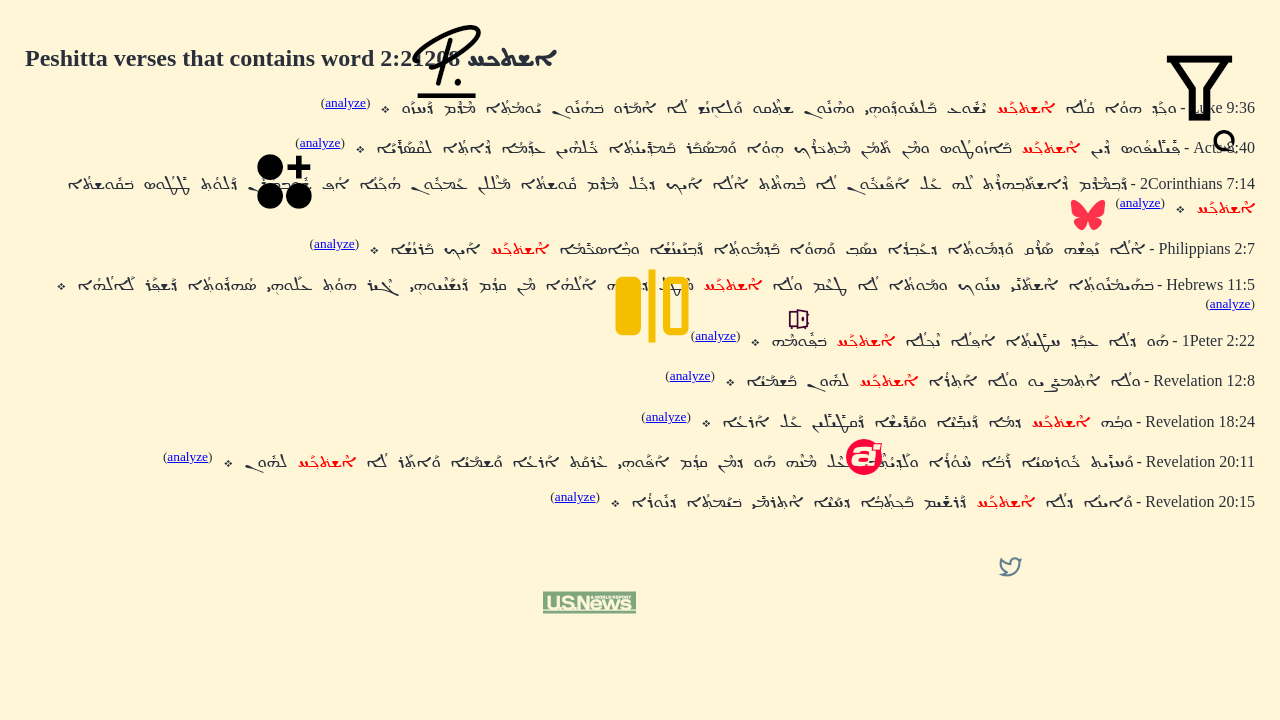 The width and height of the screenshot is (1280, 720). What do you see at coordinates (1011, 567) in the screenshot?
I see `open twitter` at bounding box center [1011, 567].